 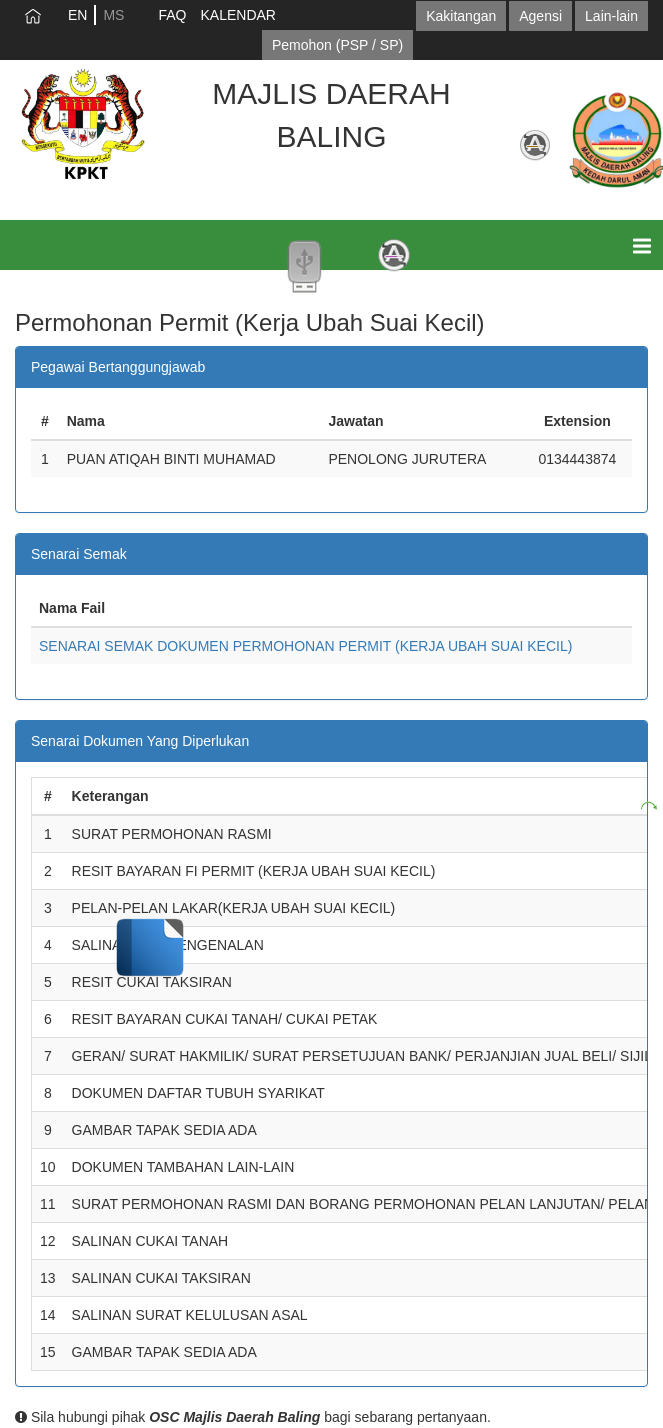 I want to click on redo the last undone action, so click(x=648, y=805).